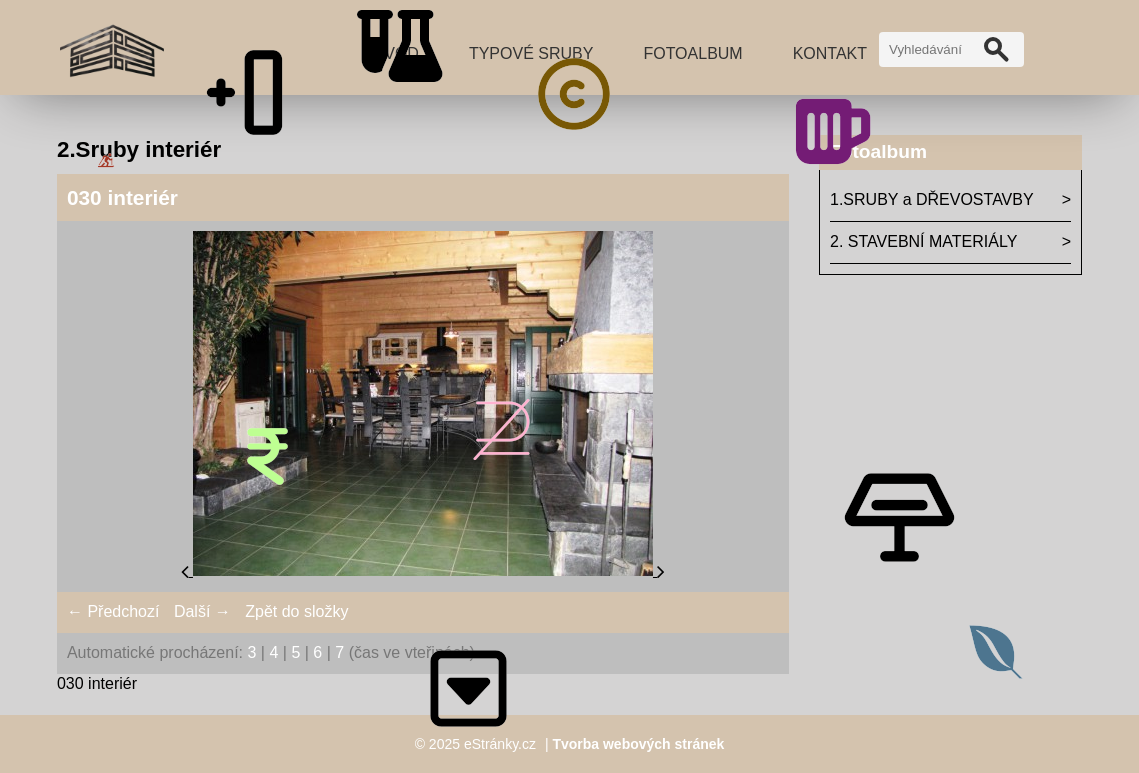  What do you see at coordinates (828, 131) in the screenshot?
I see `view nearby bars or breweries` at bounding box center [828, 131].